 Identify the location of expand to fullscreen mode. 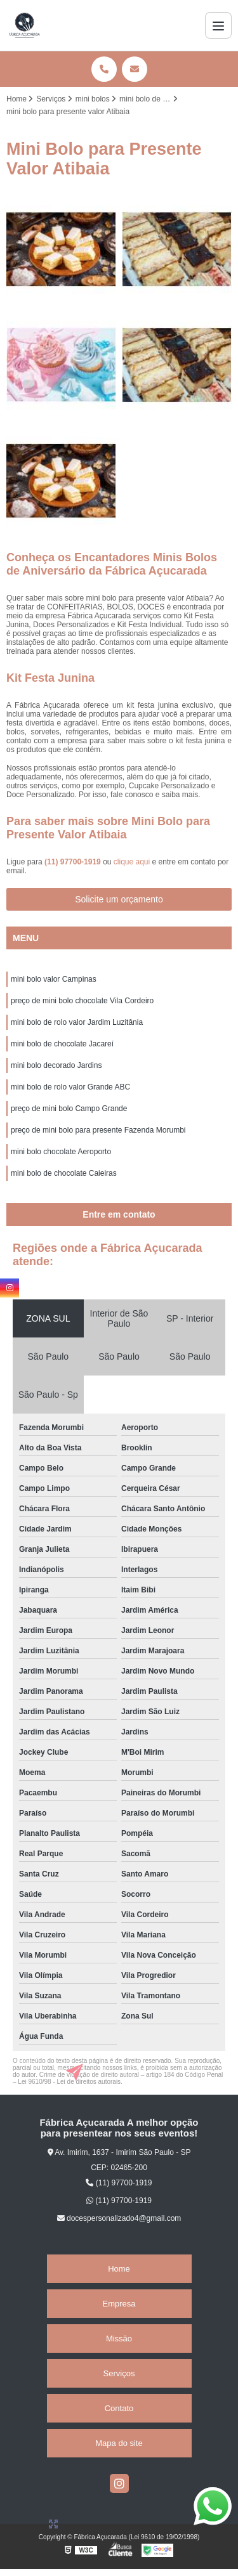
(53, 2524).